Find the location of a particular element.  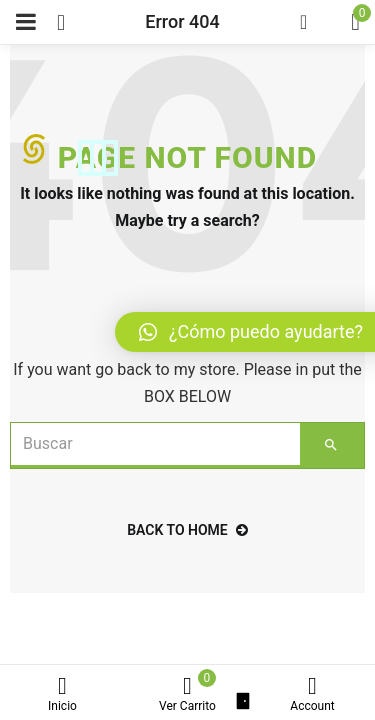

switch to kanban board view is located at coordinates (98, 158).